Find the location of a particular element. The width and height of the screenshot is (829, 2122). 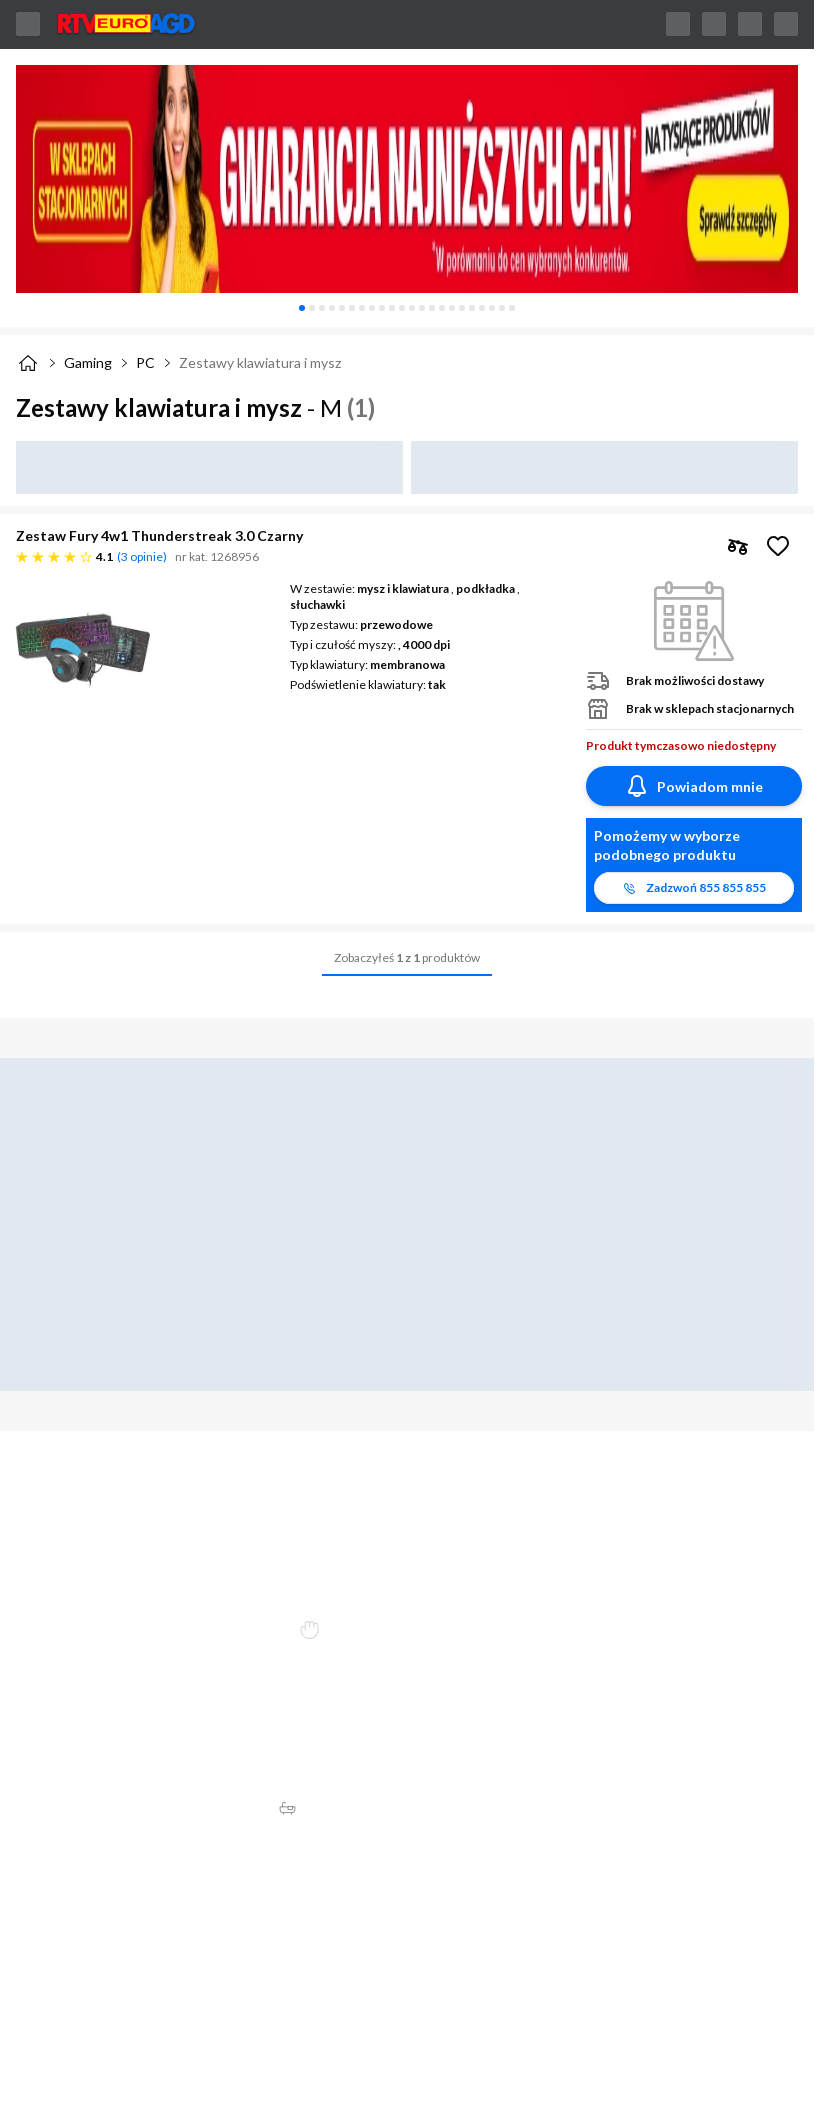

drag to reorder or move an item is located at coordinates (309, 1627).